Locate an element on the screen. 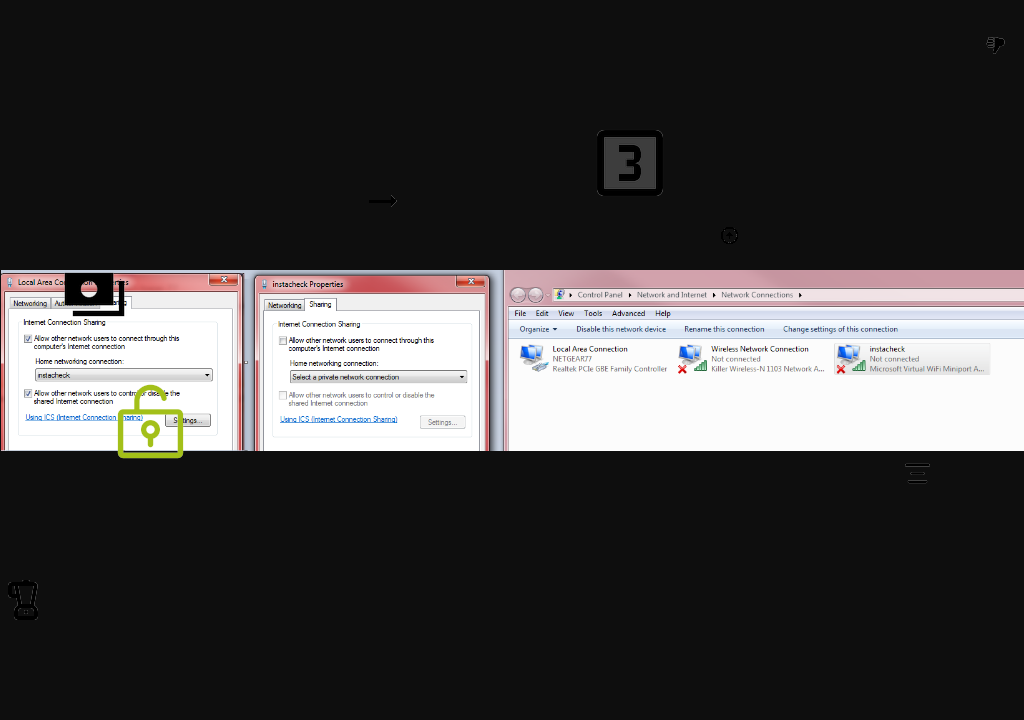 The width and height of the screenshot is (1024, 720). kitchen blender appliance icon is located at coordinates (24, 600).